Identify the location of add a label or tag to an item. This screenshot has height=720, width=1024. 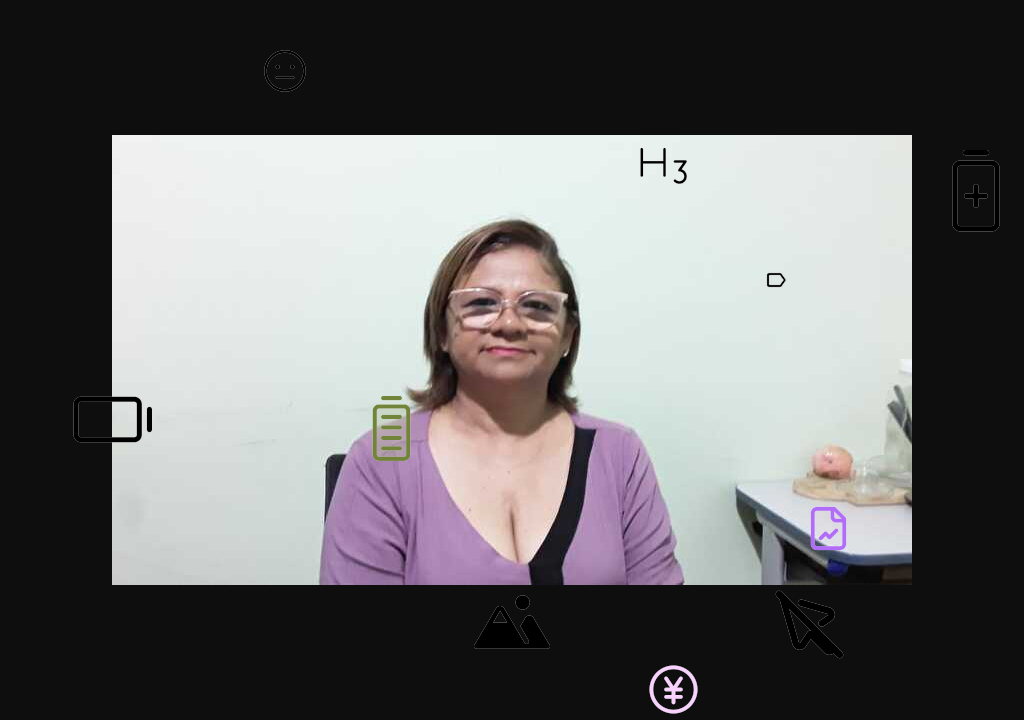
(776, 280).